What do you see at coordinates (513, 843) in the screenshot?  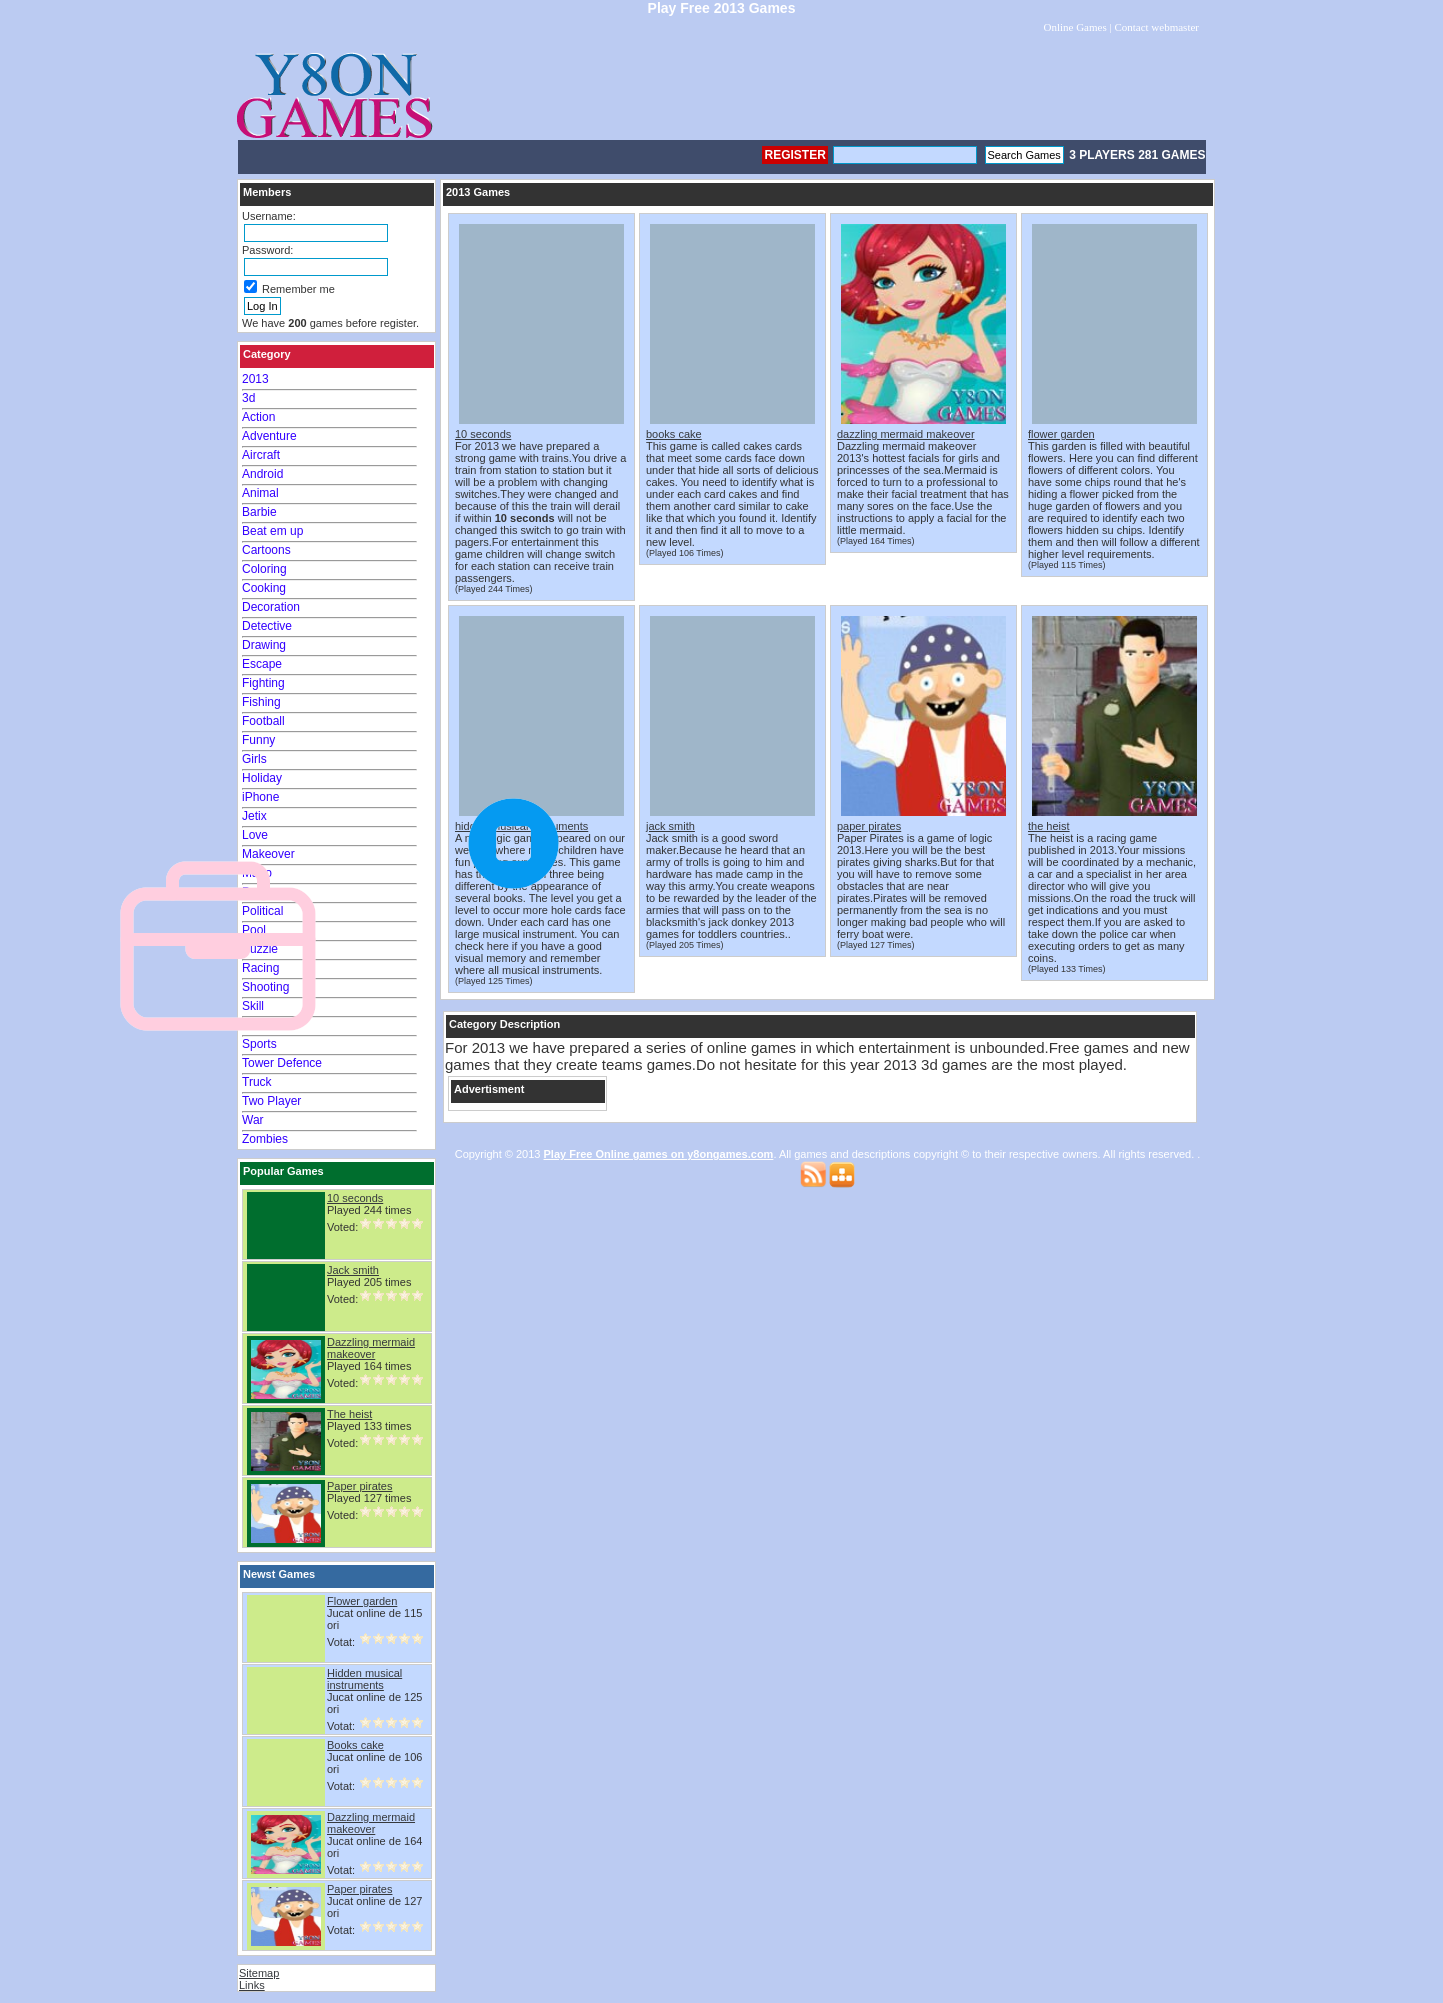 I see `stop media playback` at bounding box center [513, 843].